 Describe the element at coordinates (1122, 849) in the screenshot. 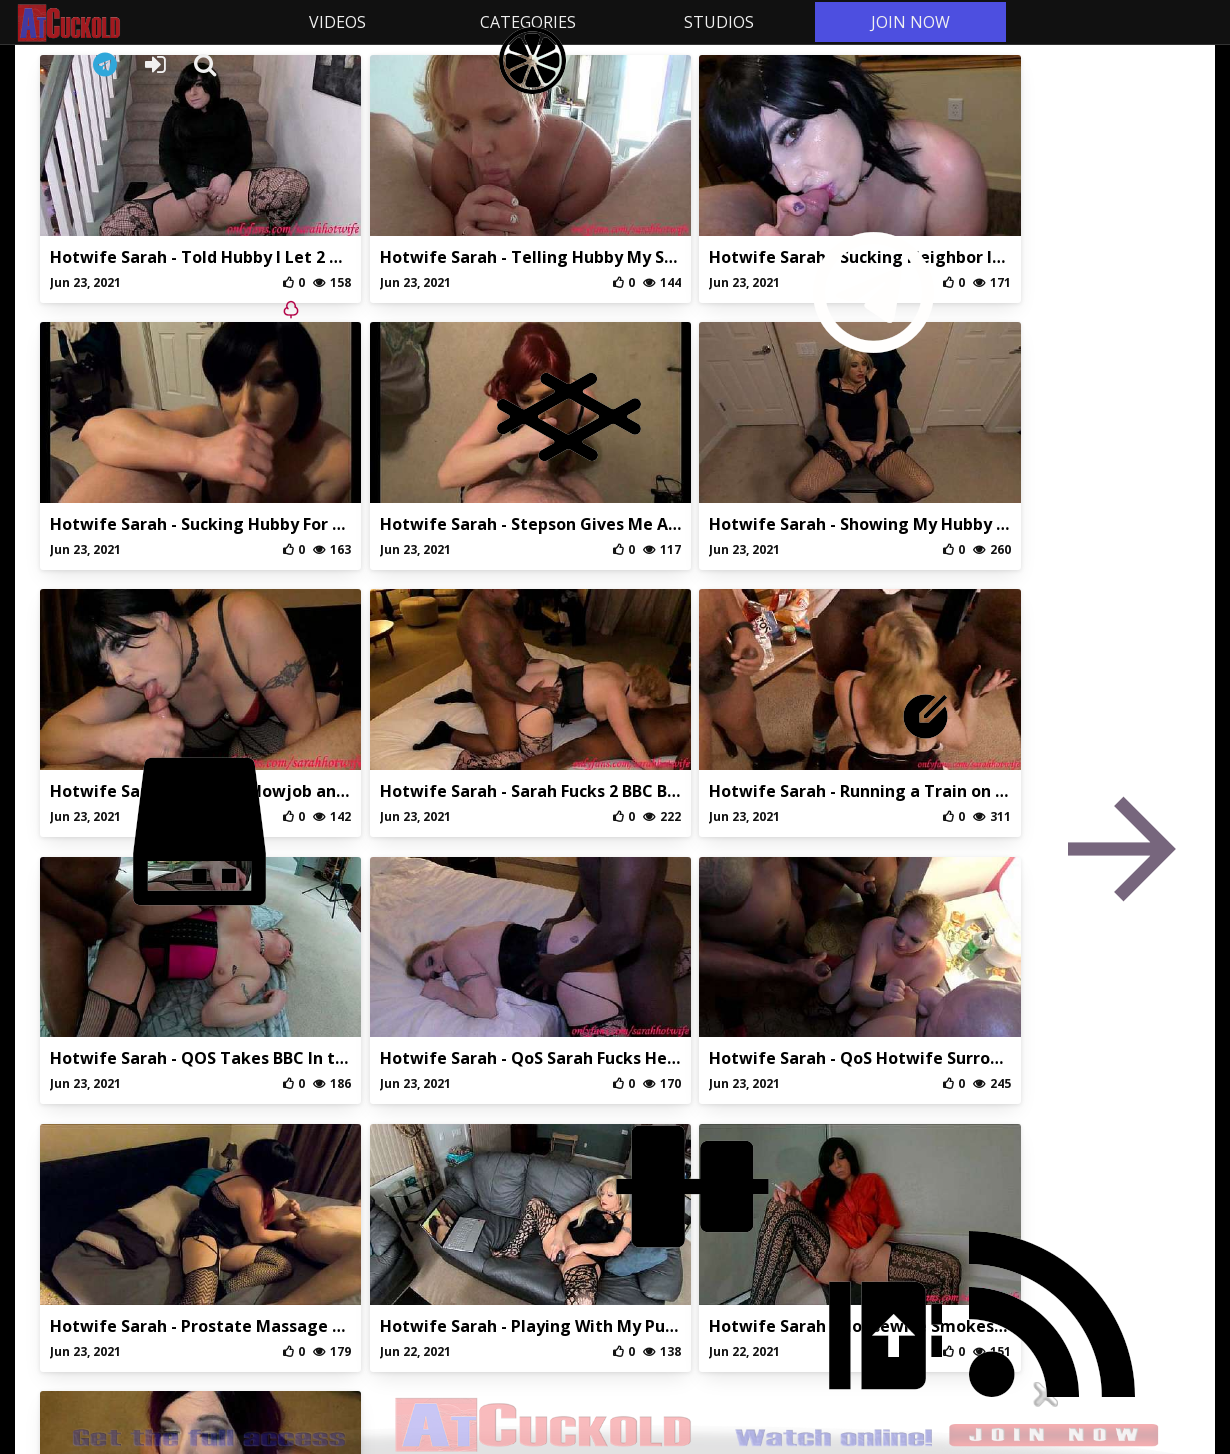

I see `navigate to the next item or screen` at that location.